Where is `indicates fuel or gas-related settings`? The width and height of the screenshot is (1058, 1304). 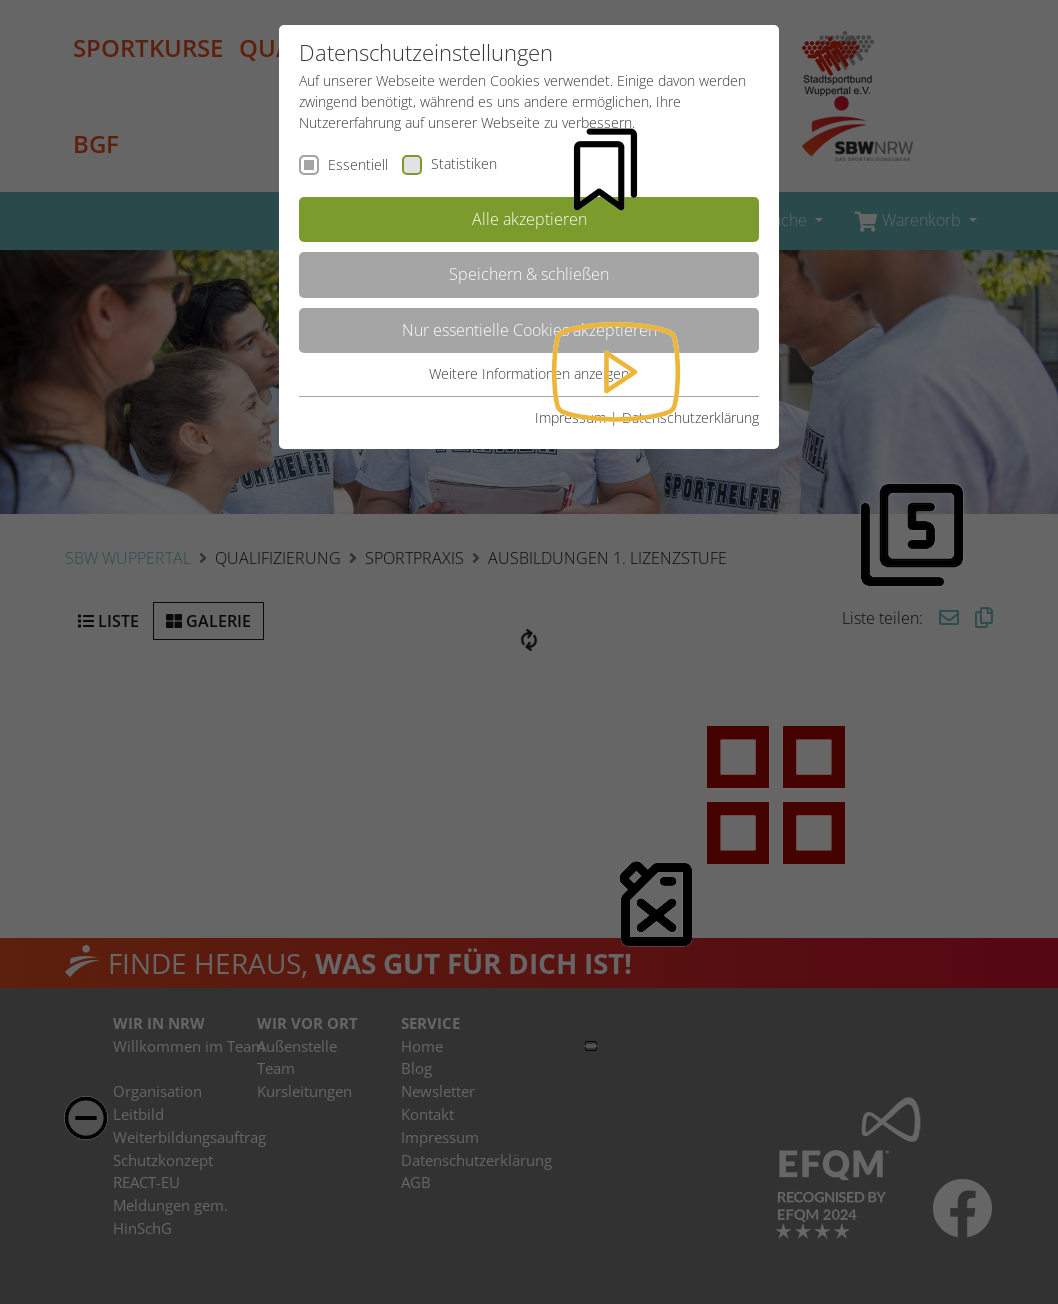
indicates fuel or gas-related settings is located at coordinates (656, 904).